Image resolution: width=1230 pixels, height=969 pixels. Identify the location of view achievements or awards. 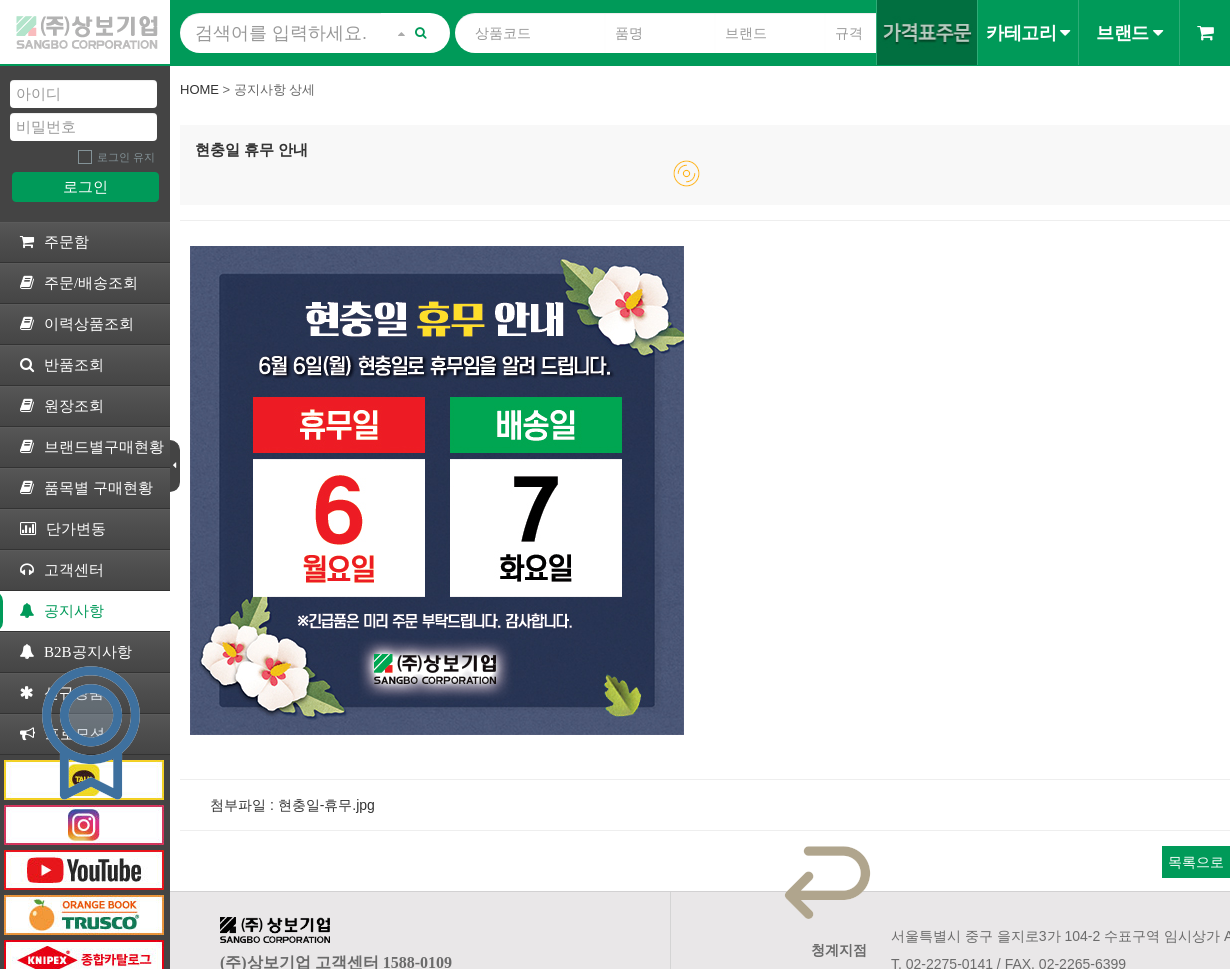
(91, 733).